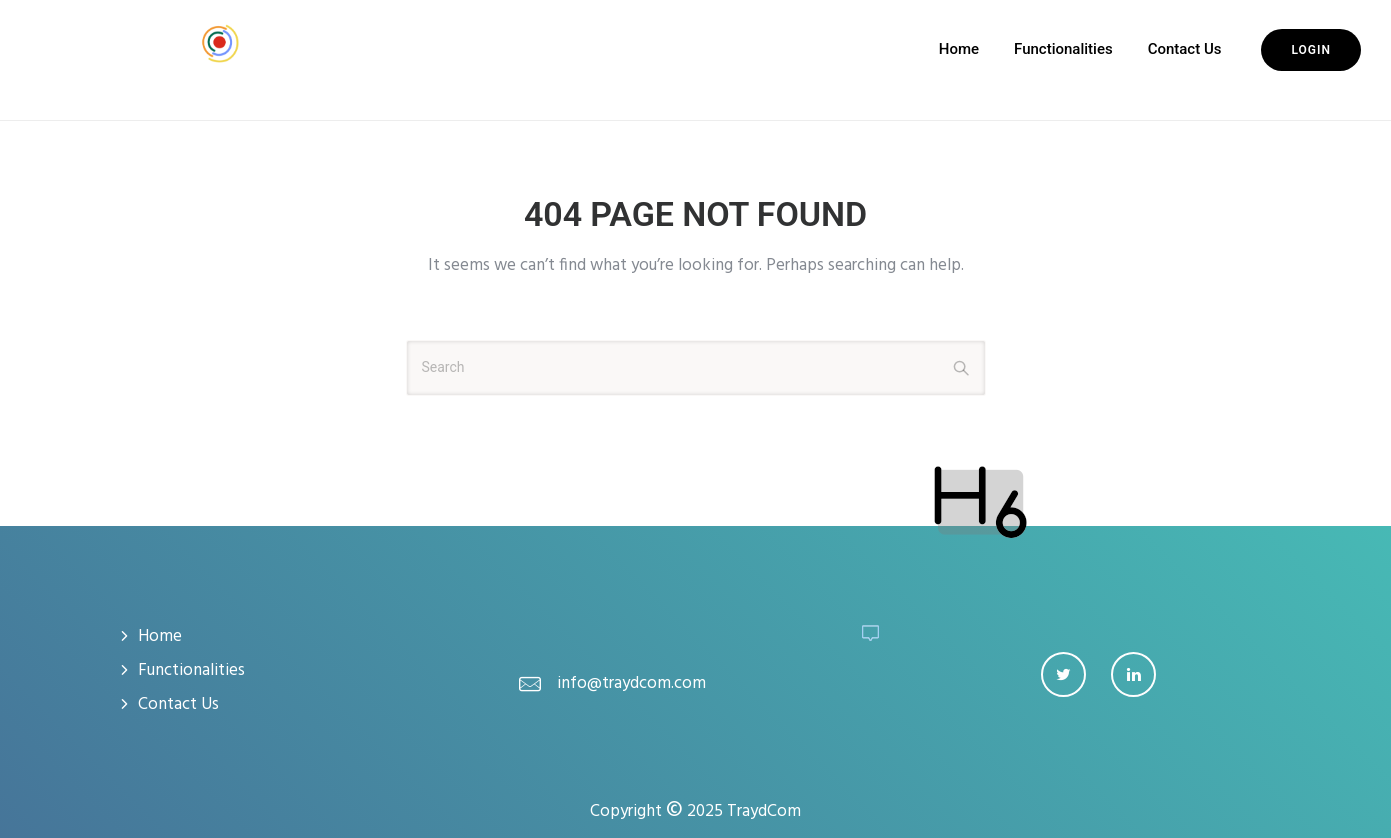 This screenshot has height=838, width=1391. What do you see at coordinates (975, 500) in the screenshot?
I see `format text as heading level 6` at bounding box center [975, 500].